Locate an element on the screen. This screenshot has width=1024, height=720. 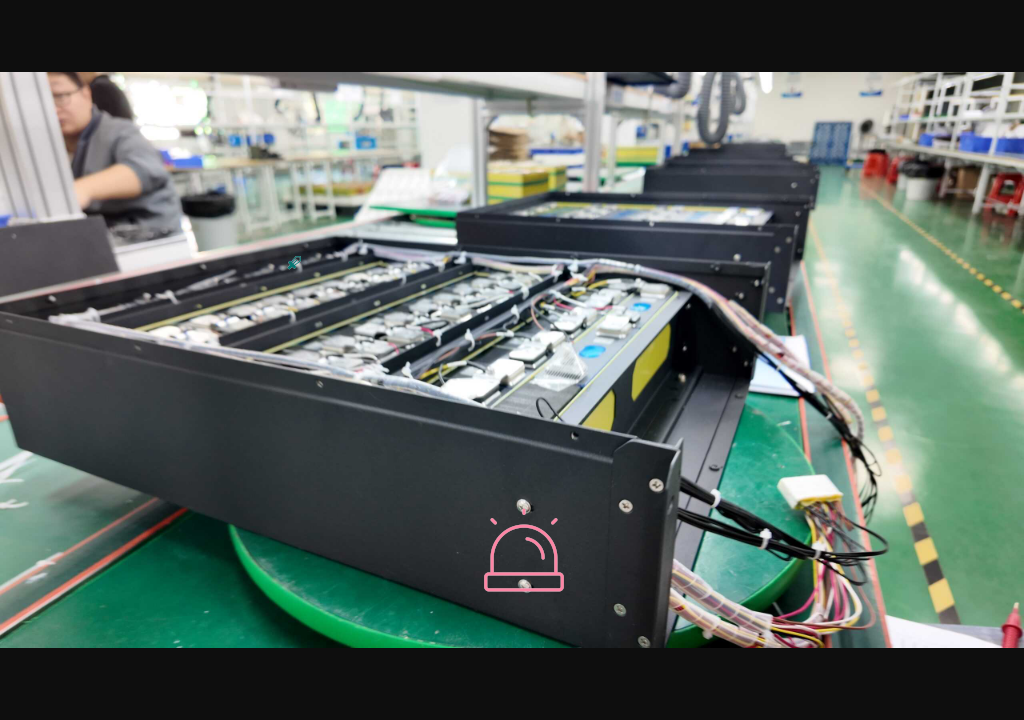
indicates an active alert or warning is located at coordinates (524, 558).